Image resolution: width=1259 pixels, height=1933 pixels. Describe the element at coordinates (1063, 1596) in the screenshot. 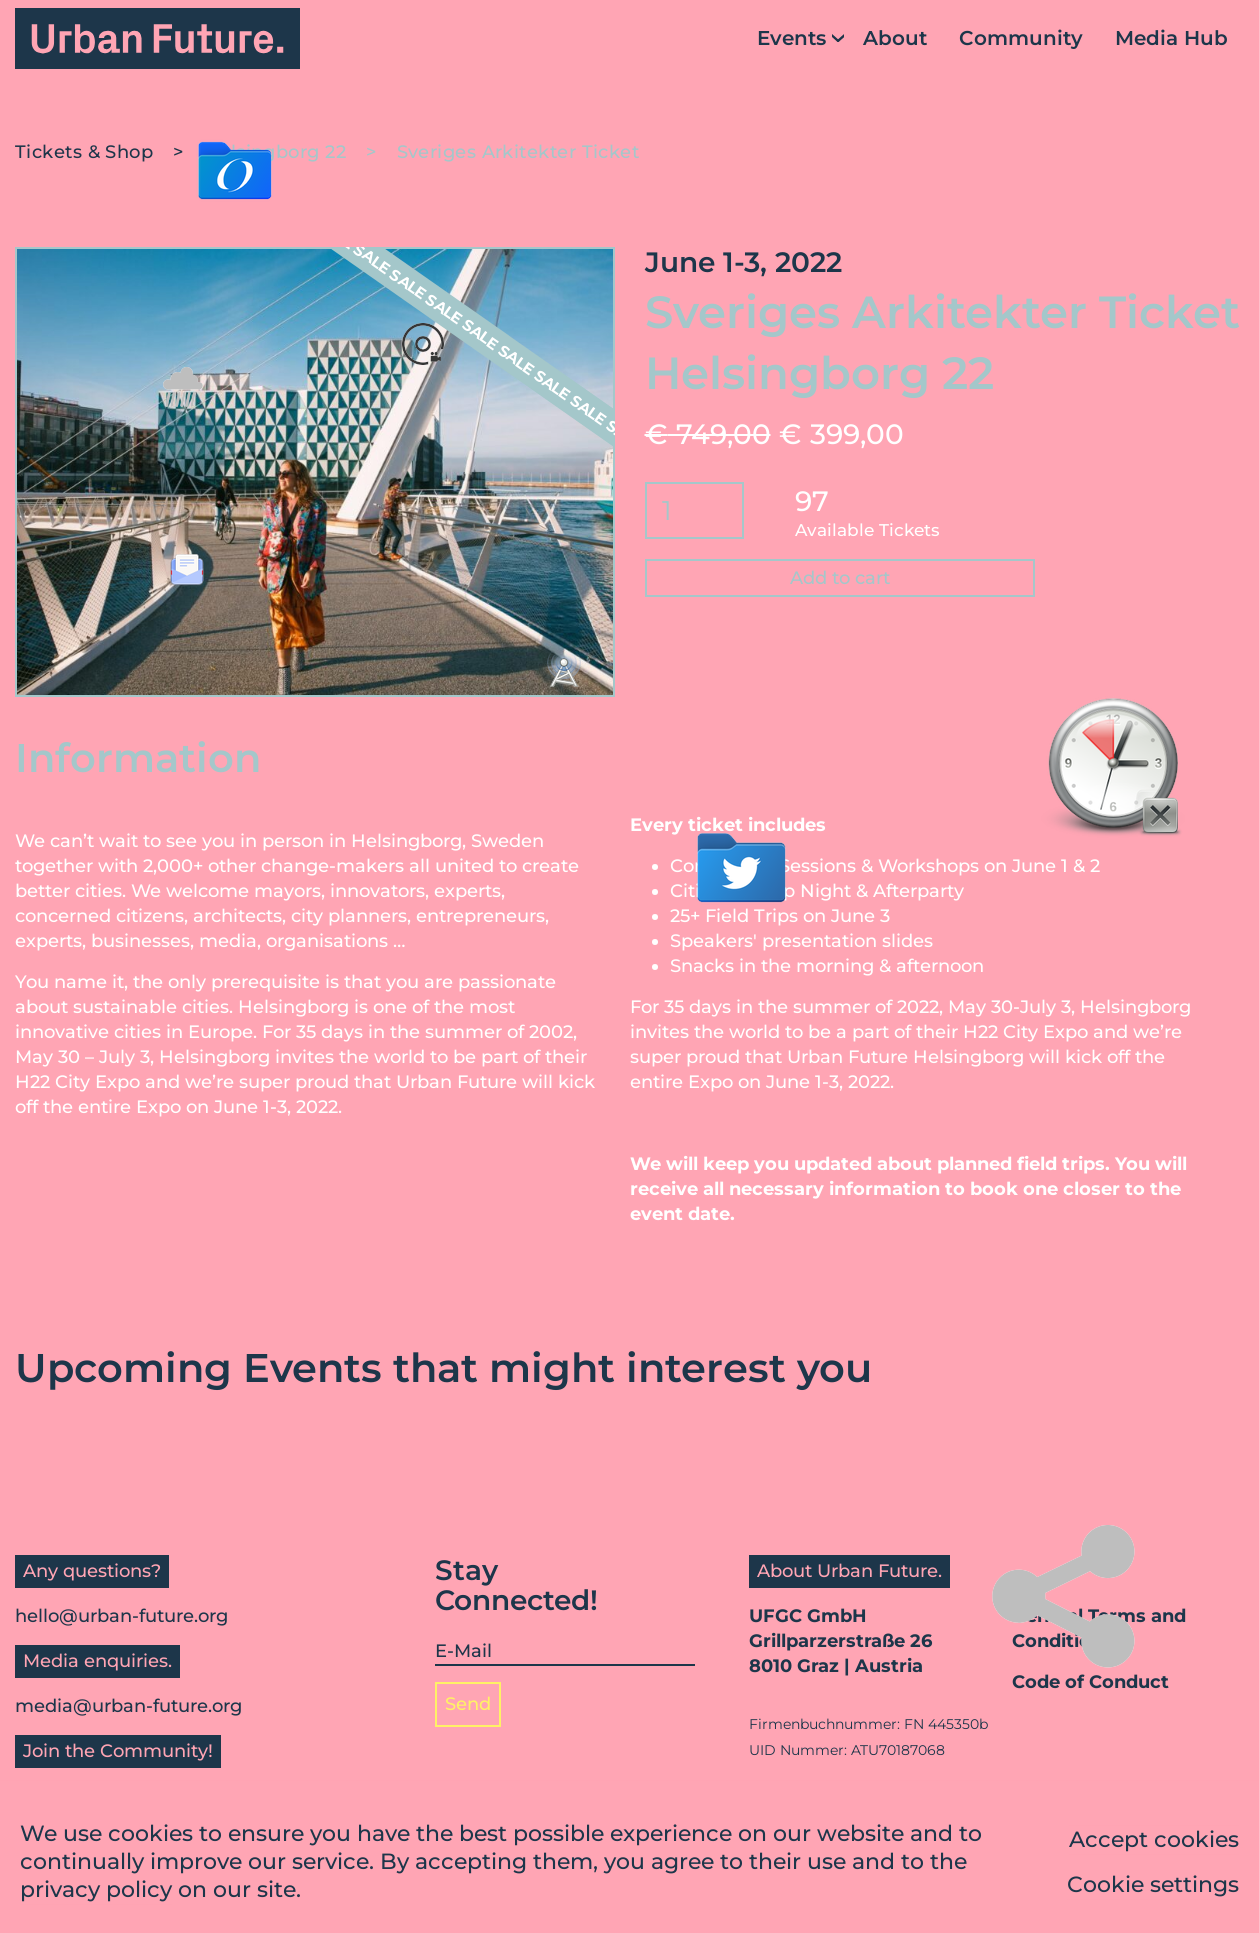

I see `share this item with others` at that location.